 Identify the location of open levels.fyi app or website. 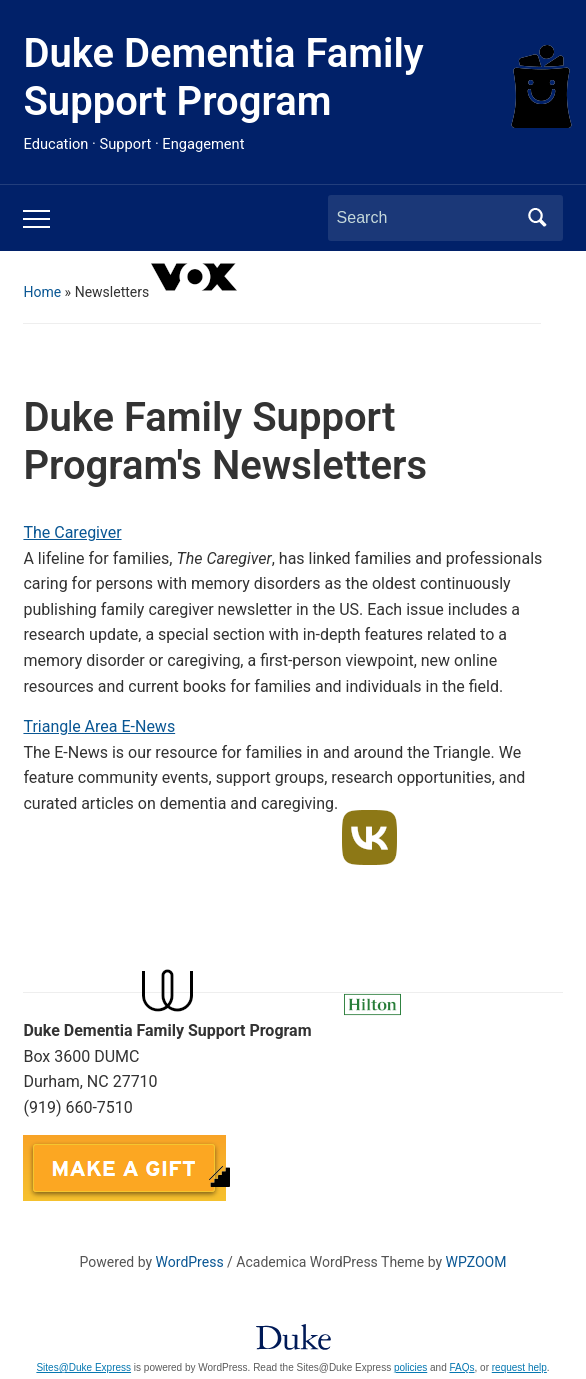
(219, 1176).